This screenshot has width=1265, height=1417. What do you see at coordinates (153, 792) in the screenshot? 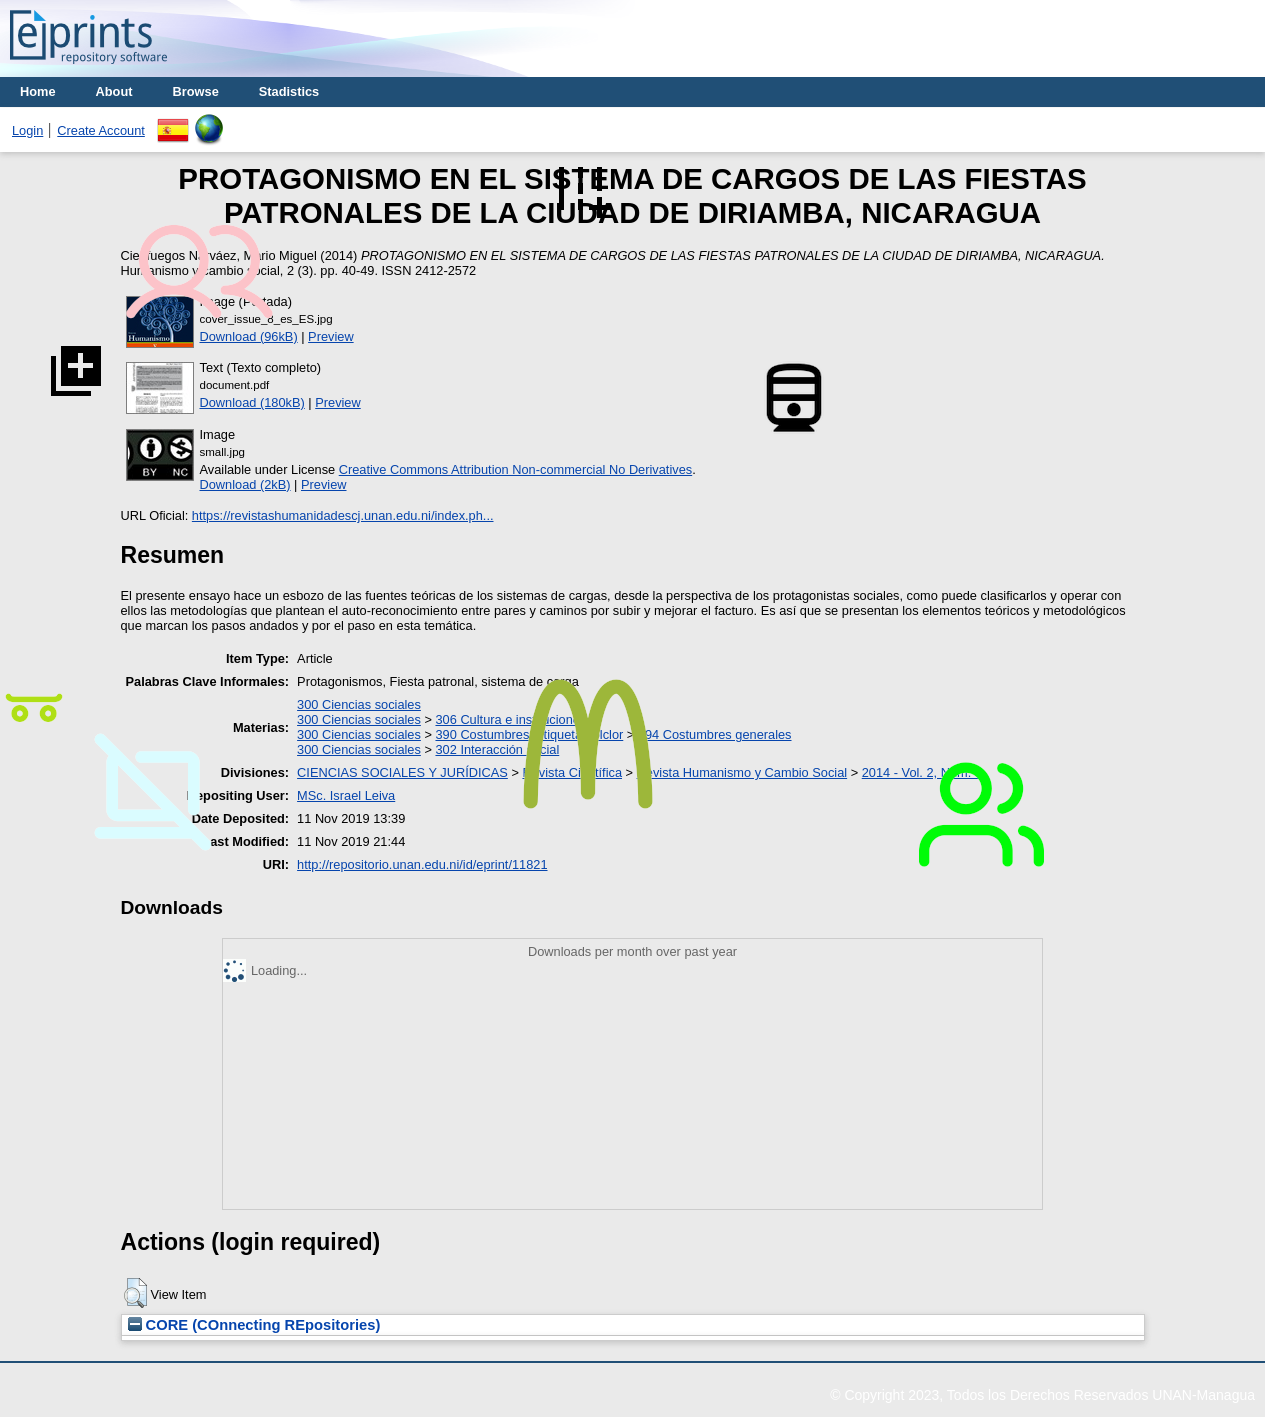
I see `laptop device is offline or disconnected` at bounding box center [153, 792].